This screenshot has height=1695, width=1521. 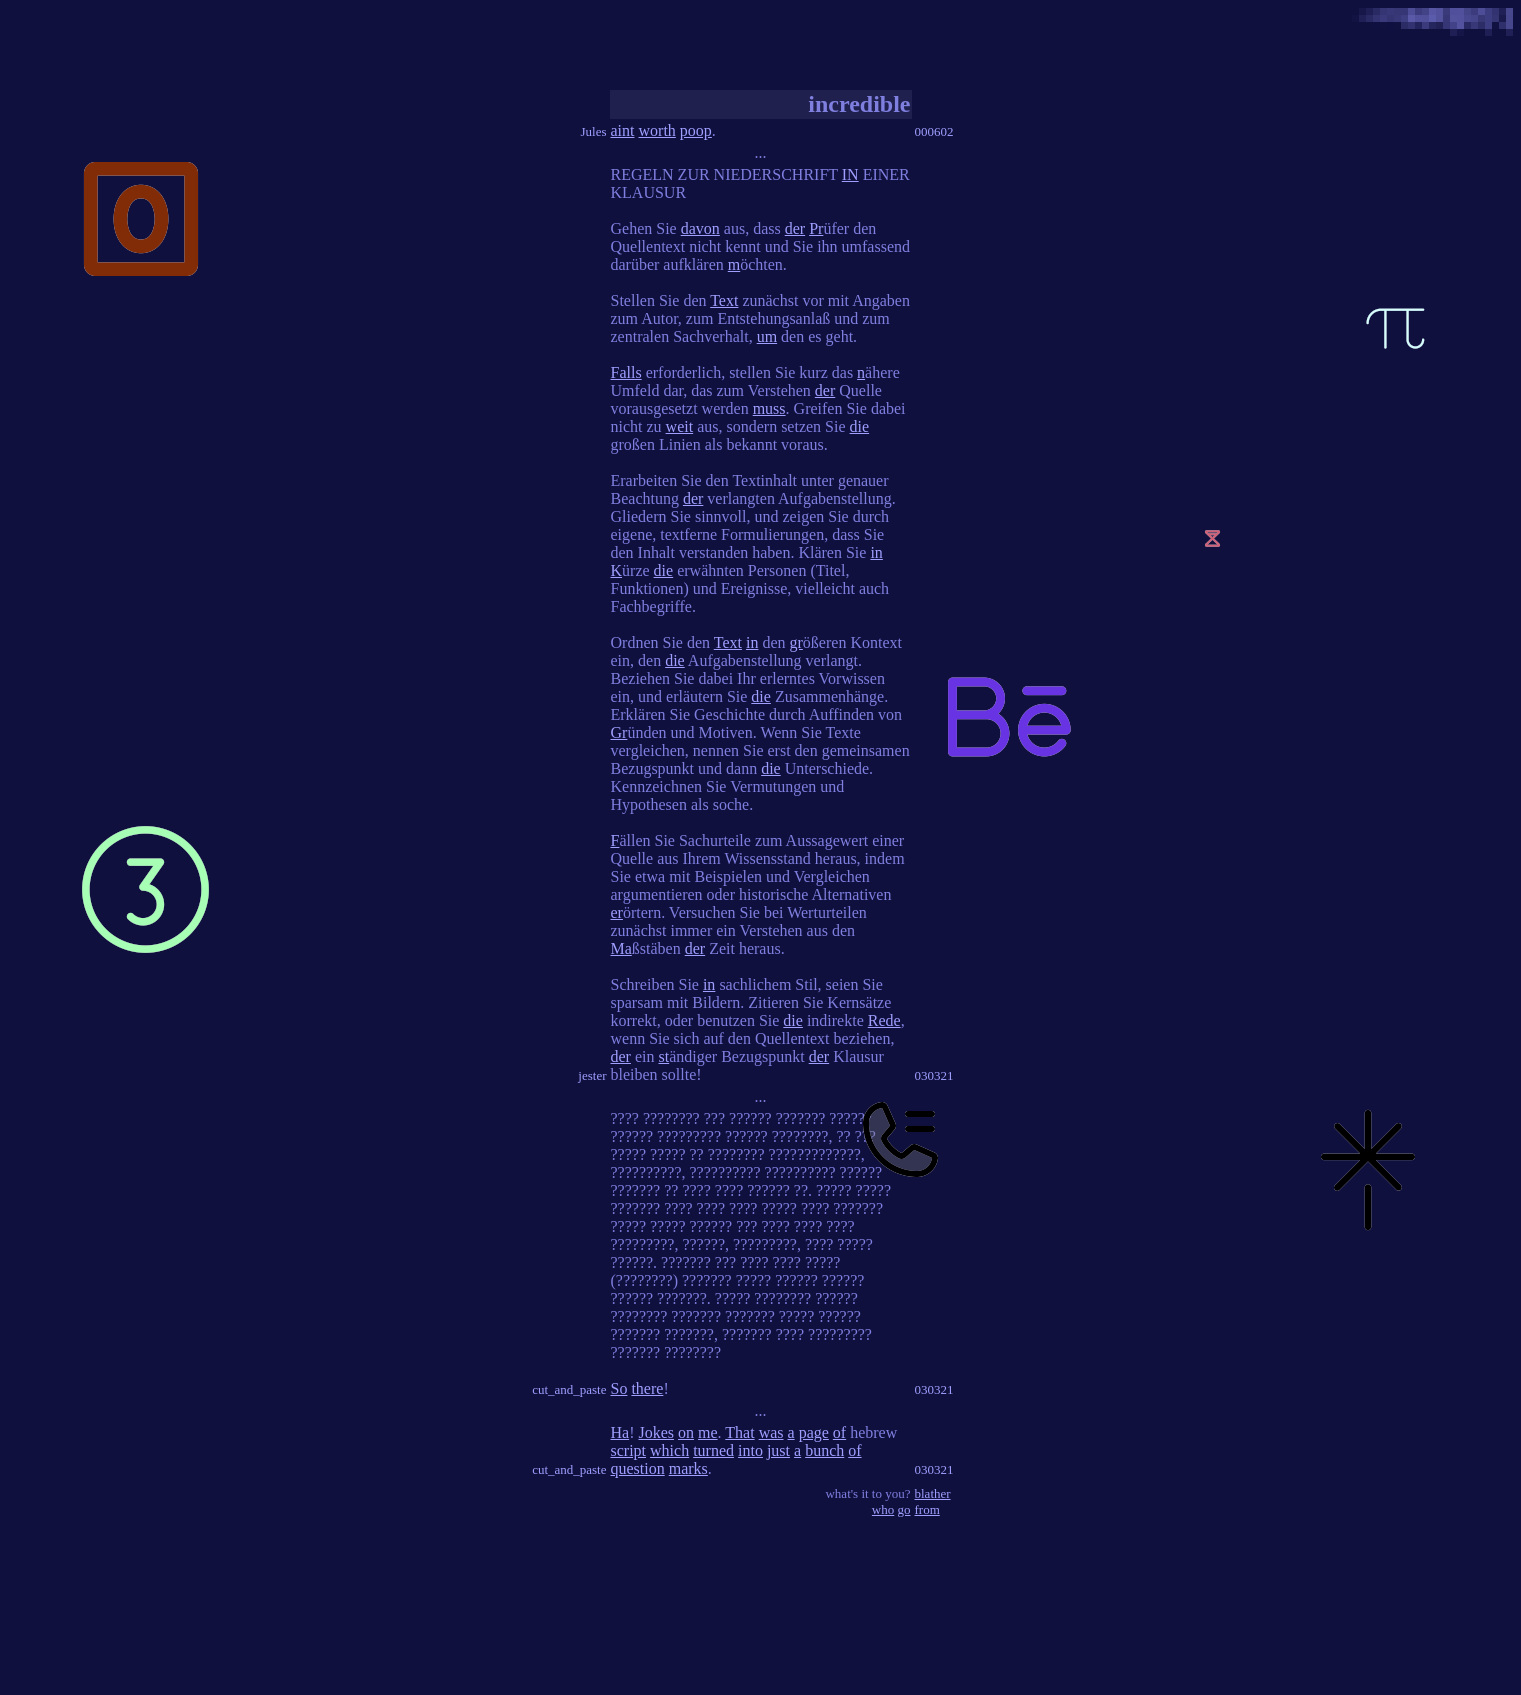 What do you see at coordinates (1005, 717) in the screenshot?
I see `visit behance profile or portfolio` at bounding box center [1005, 717].